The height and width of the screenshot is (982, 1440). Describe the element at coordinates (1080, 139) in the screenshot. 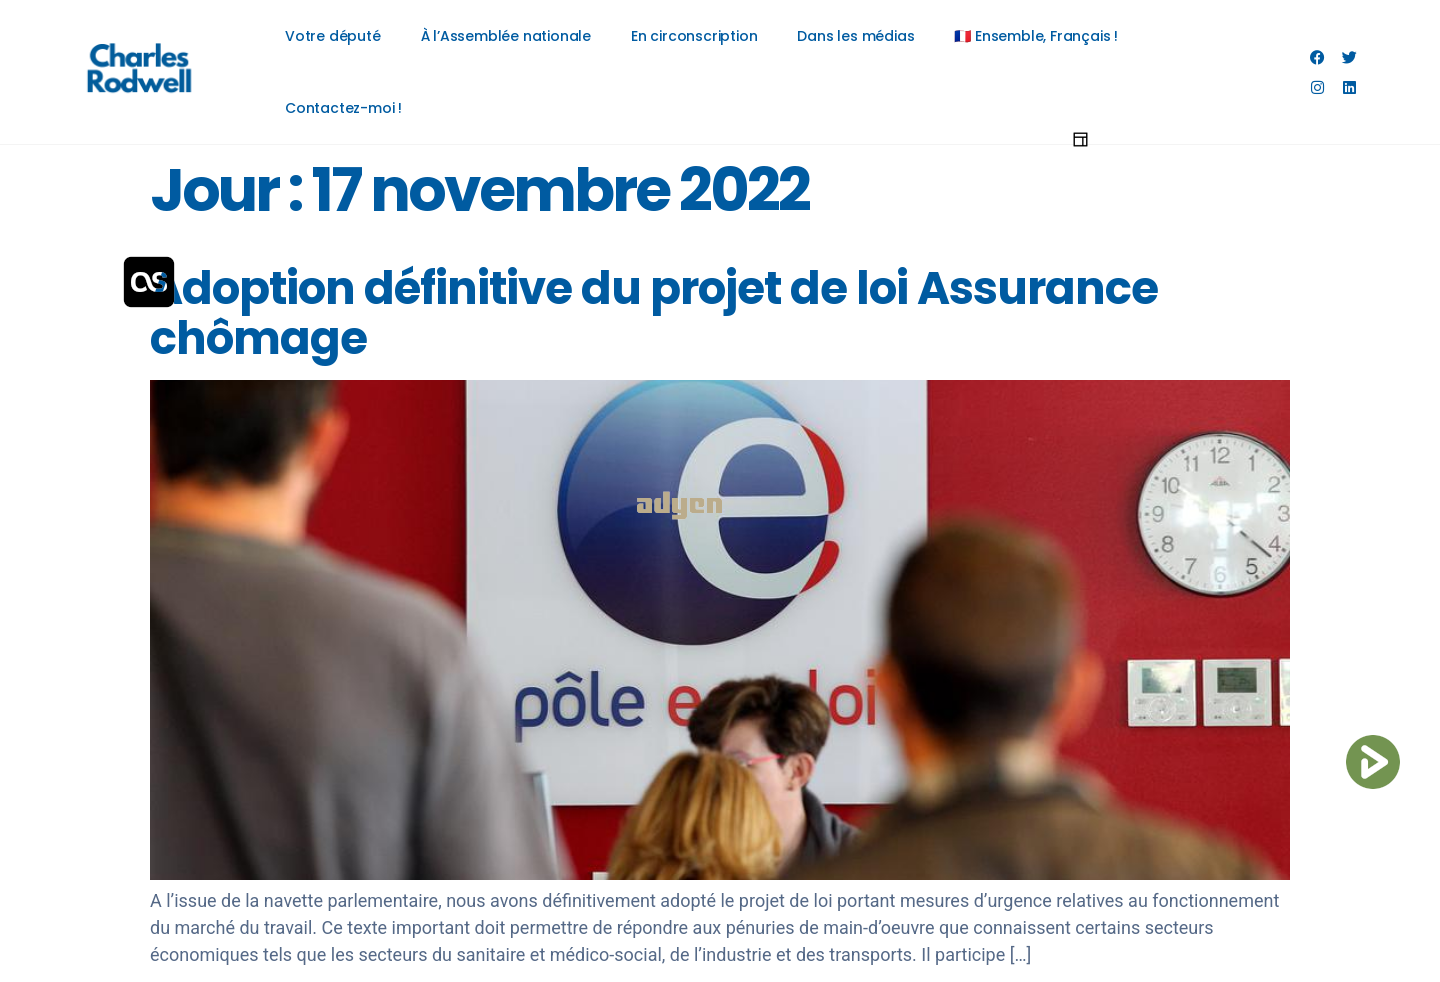

I see `change page layout options` at that location.